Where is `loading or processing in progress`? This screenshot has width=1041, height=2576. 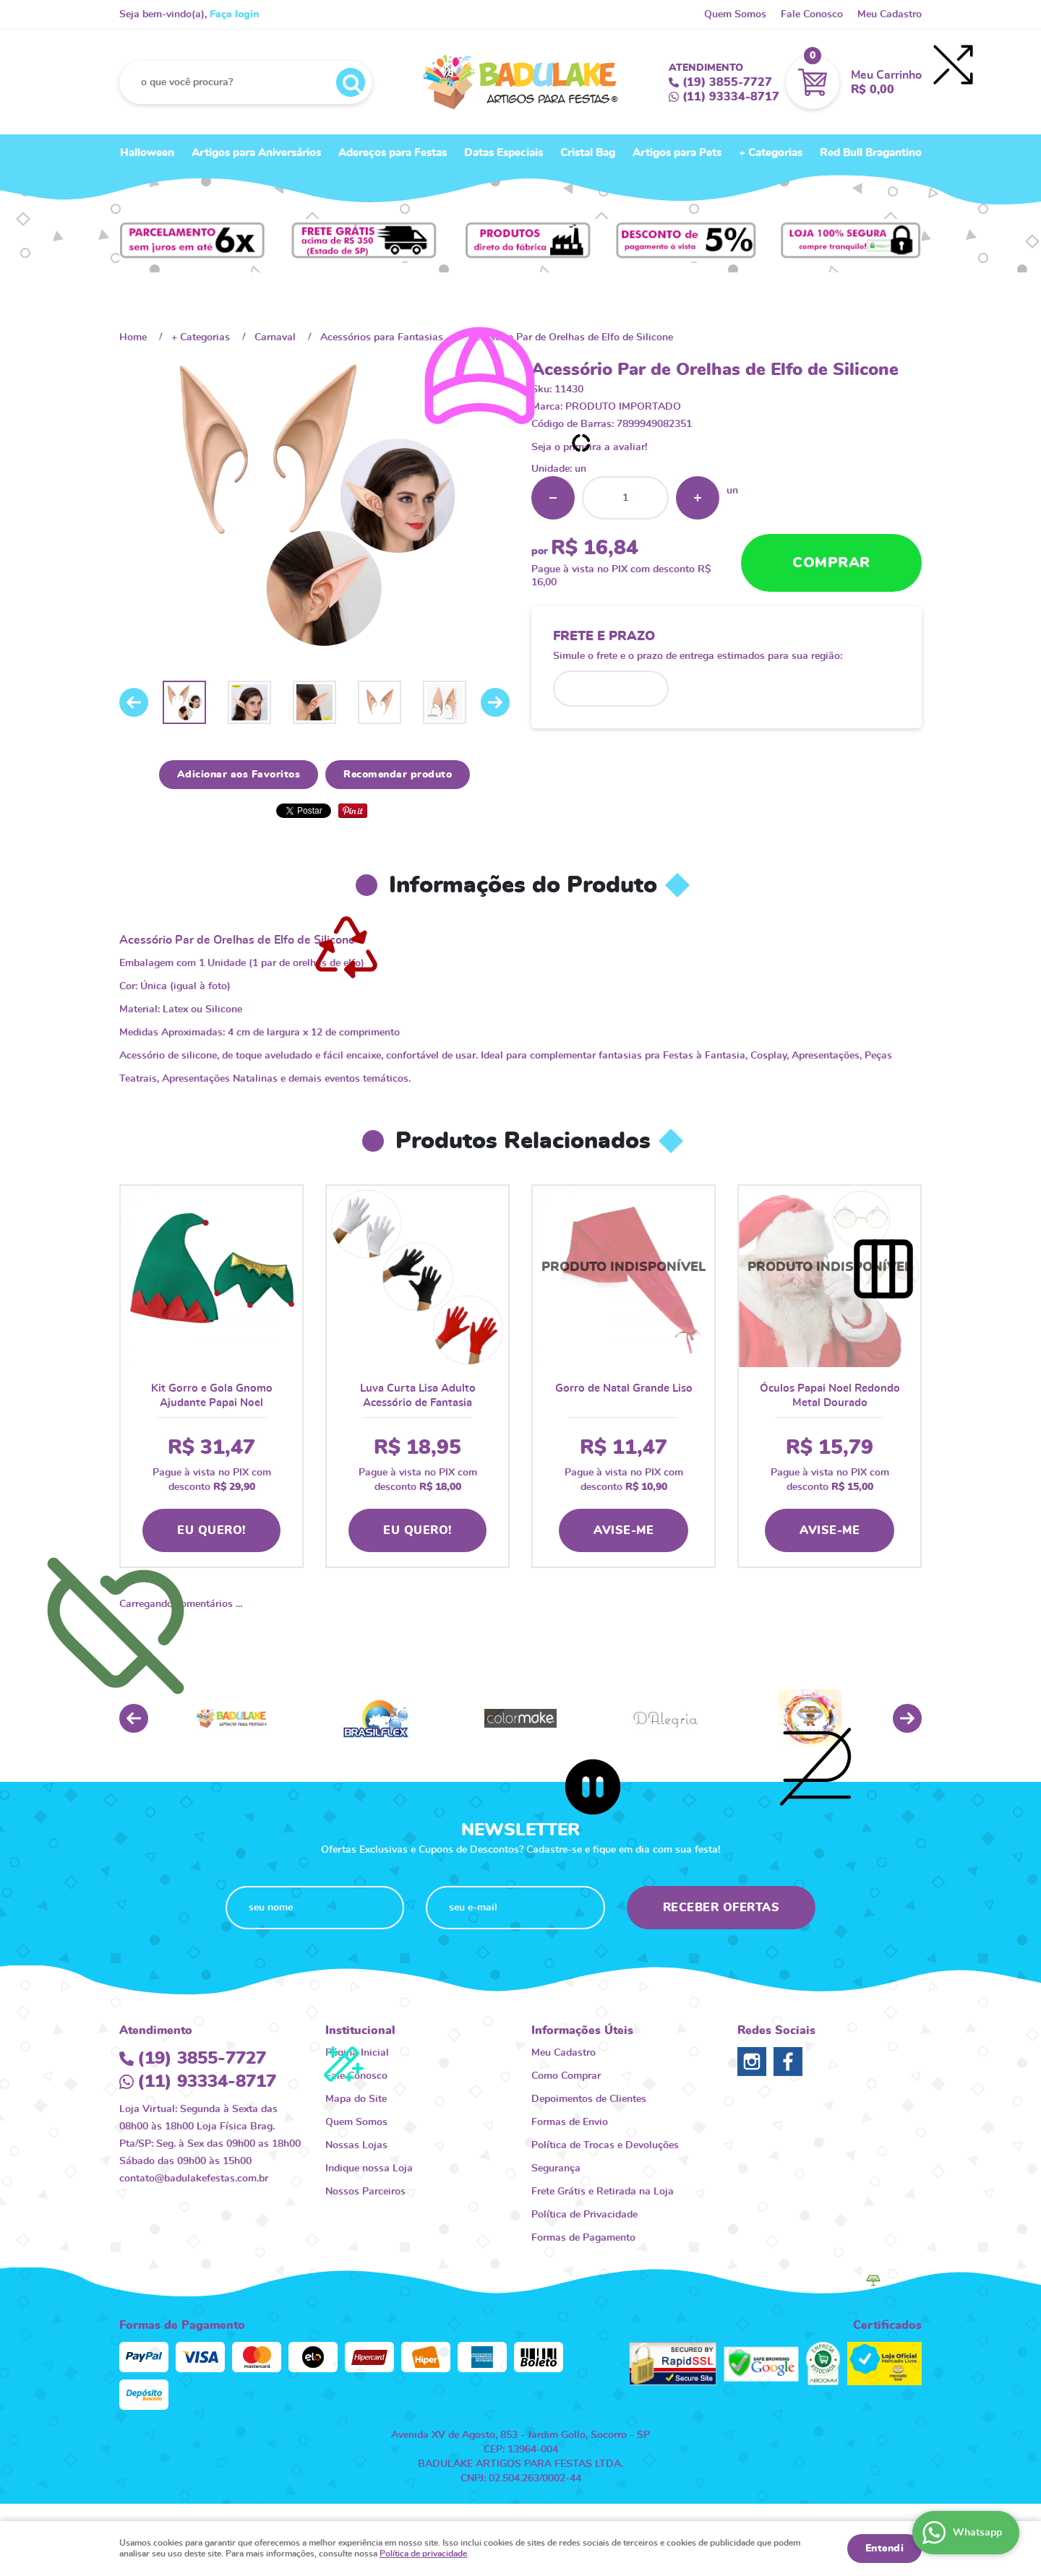
loading or processing in progress is located at coordinates (581, 443).